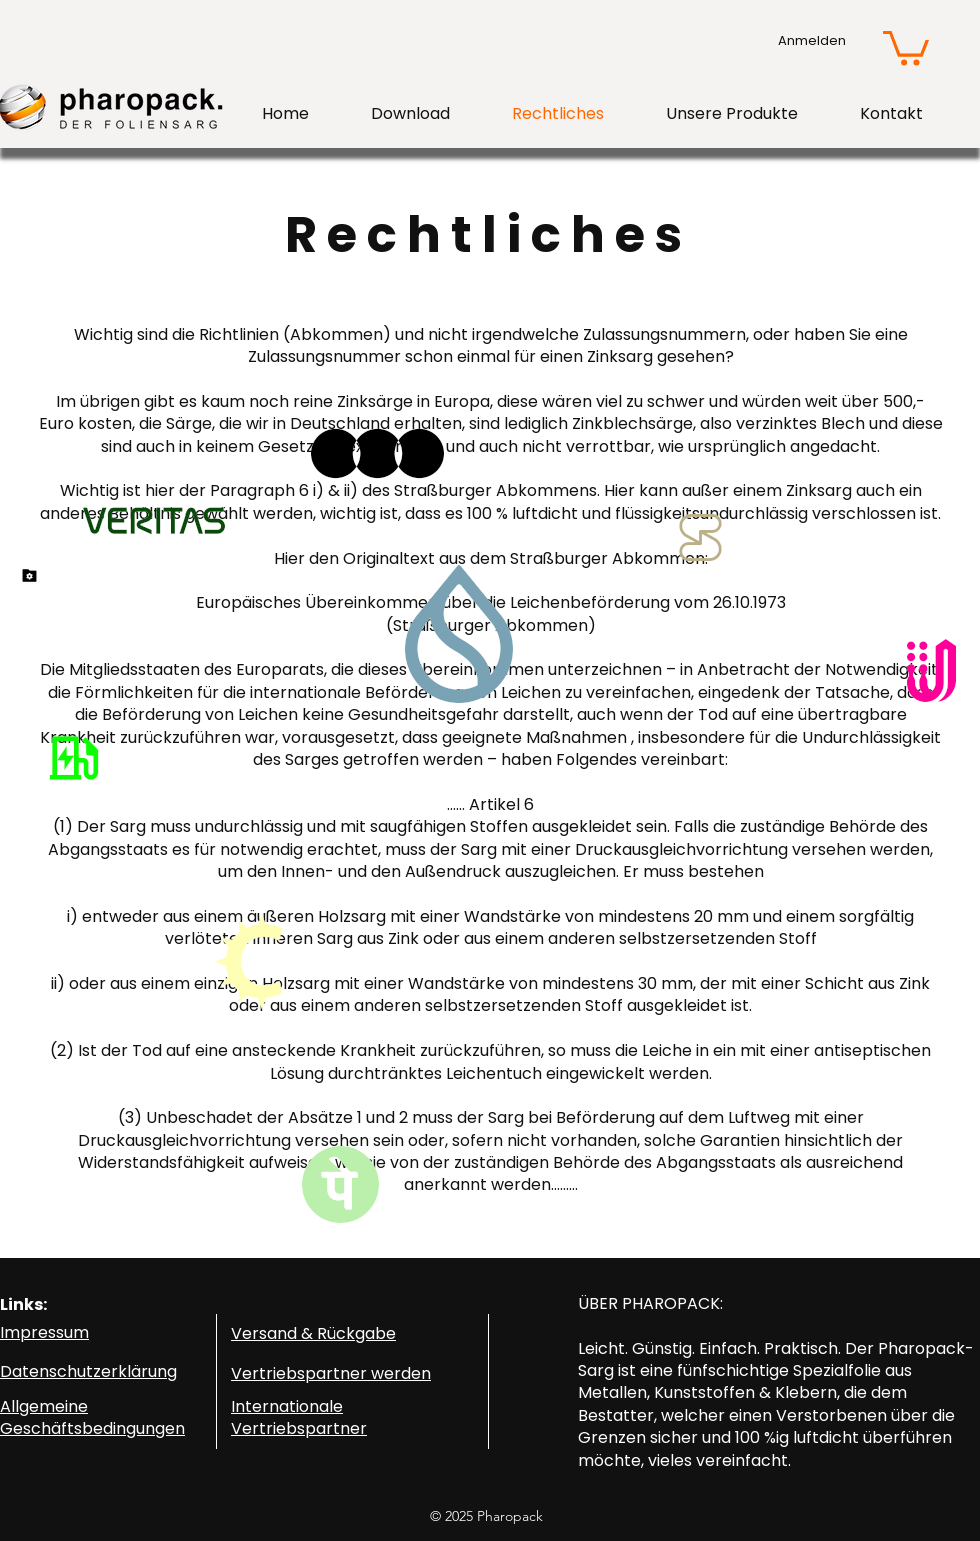 This screenshot has height=1541, width=980. Describe the element at coordinates (29, 575) in the screenshot. I see `access folder settings or preferences` at that location.